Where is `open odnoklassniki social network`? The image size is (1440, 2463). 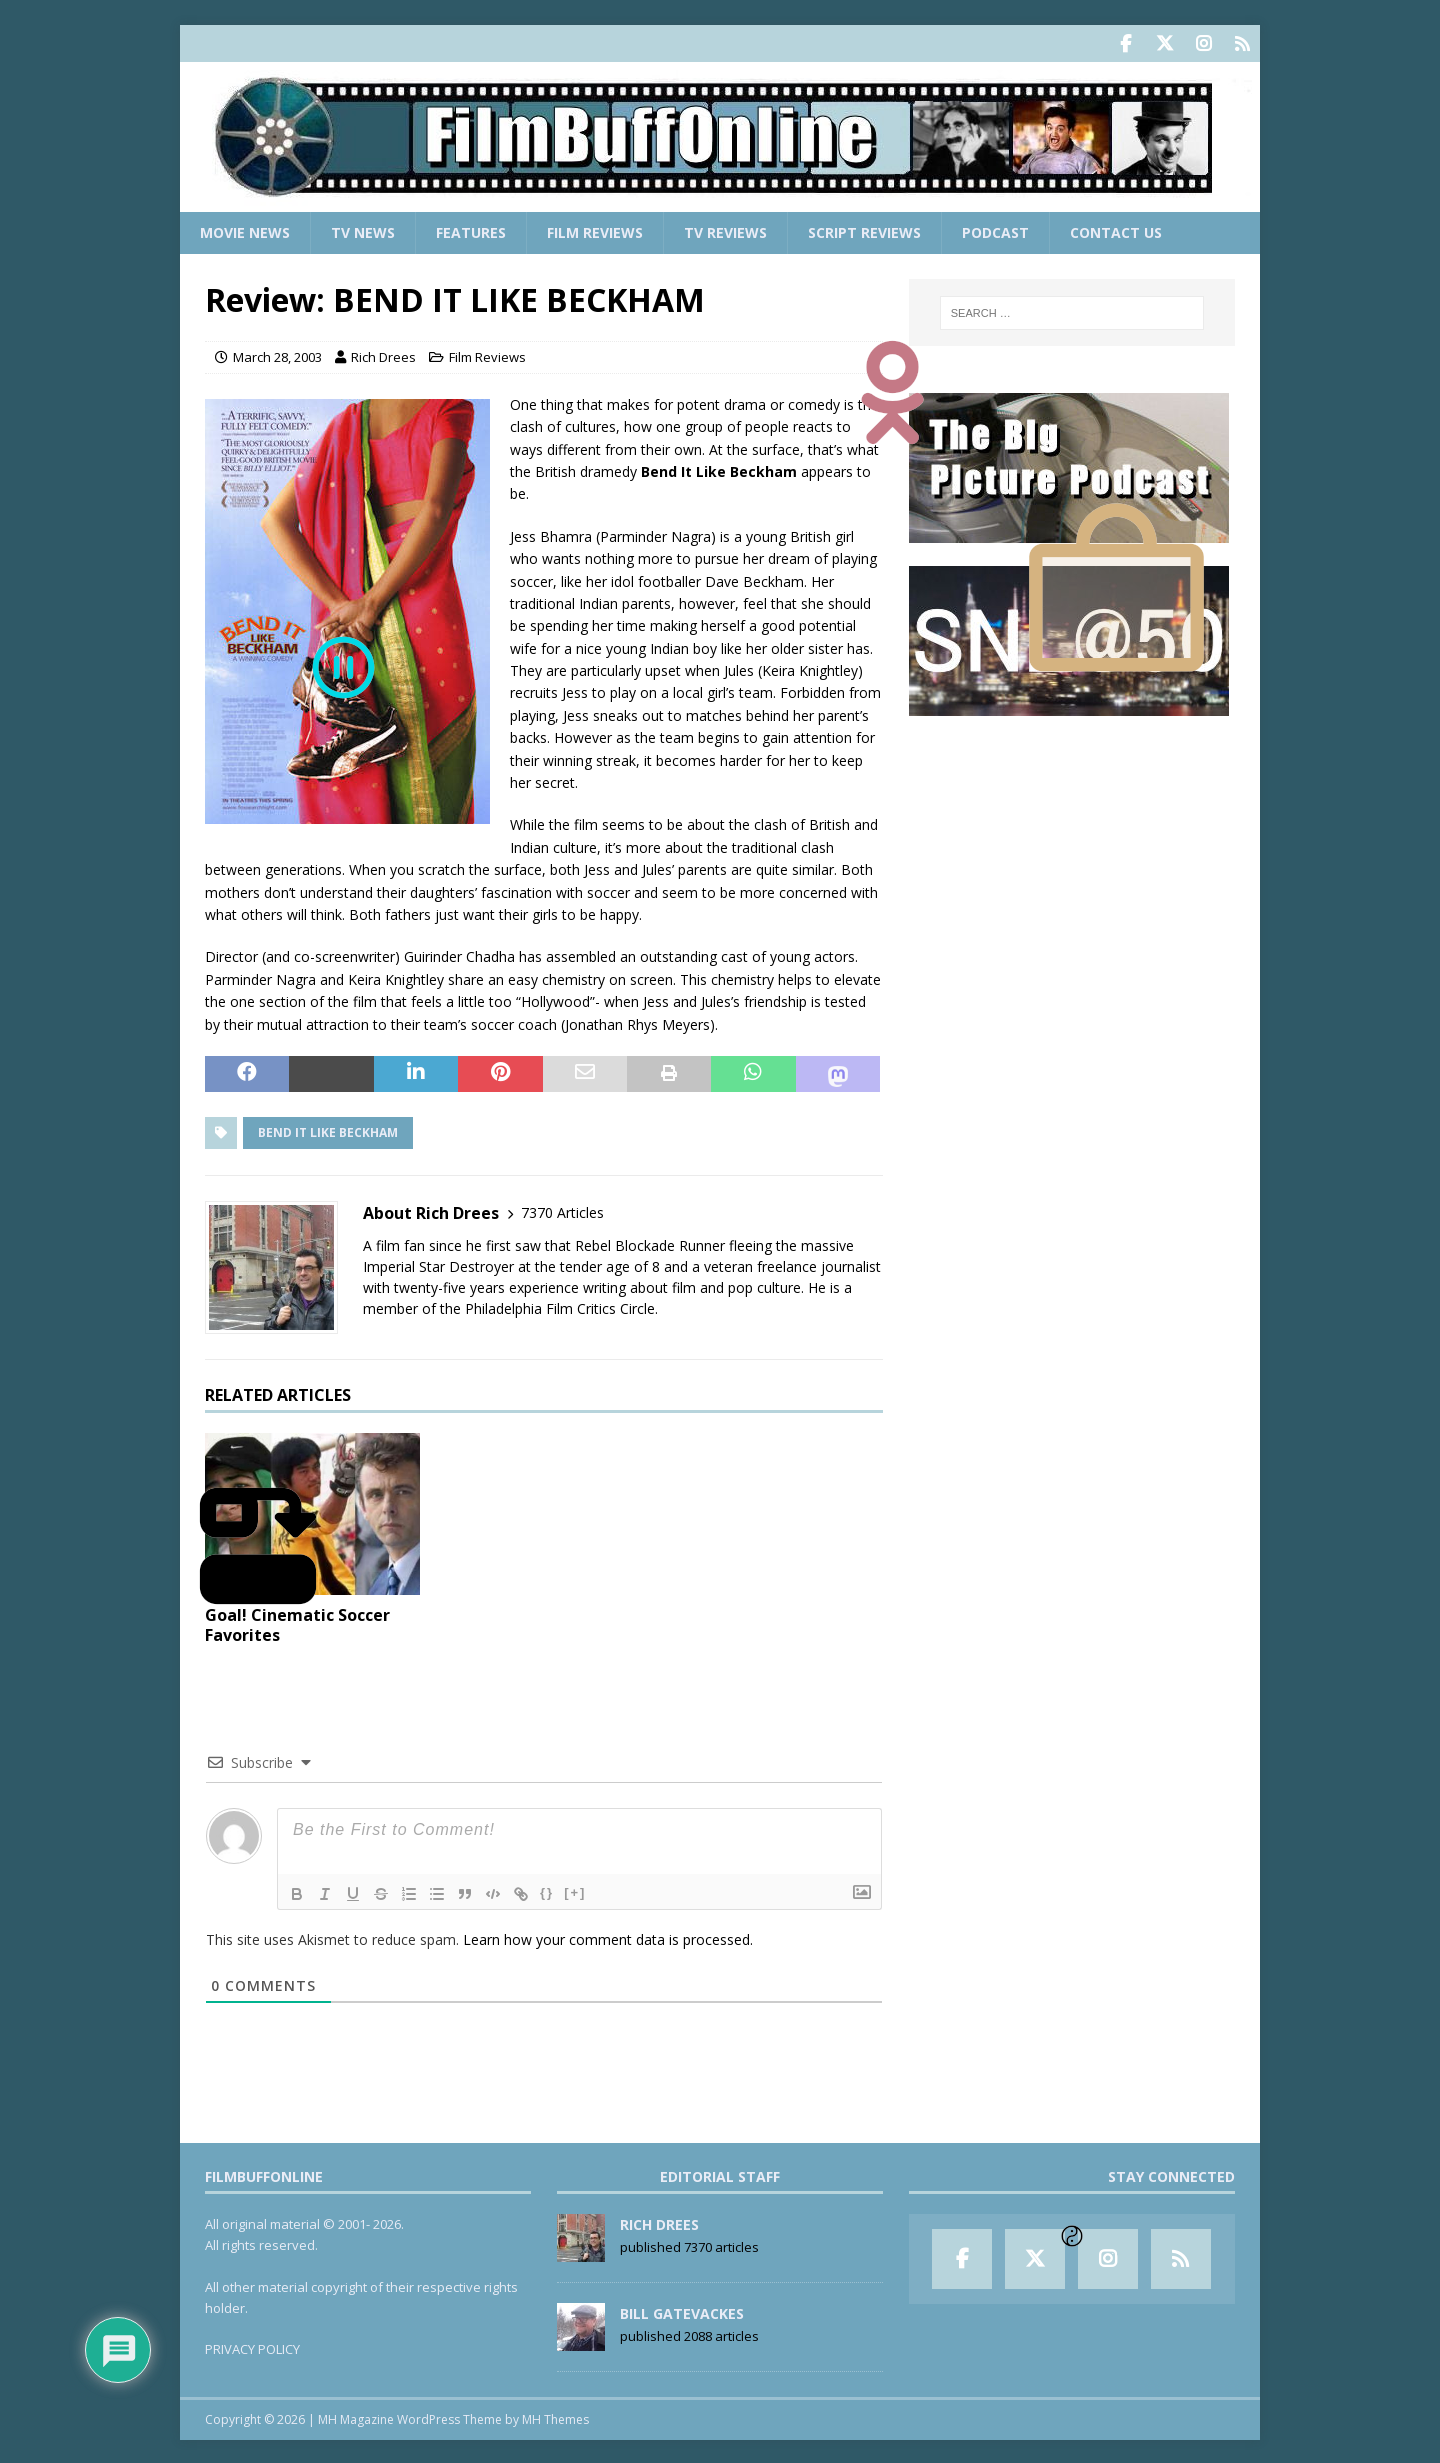
open odnoklassniki social network is located at coordinates (892, 392).